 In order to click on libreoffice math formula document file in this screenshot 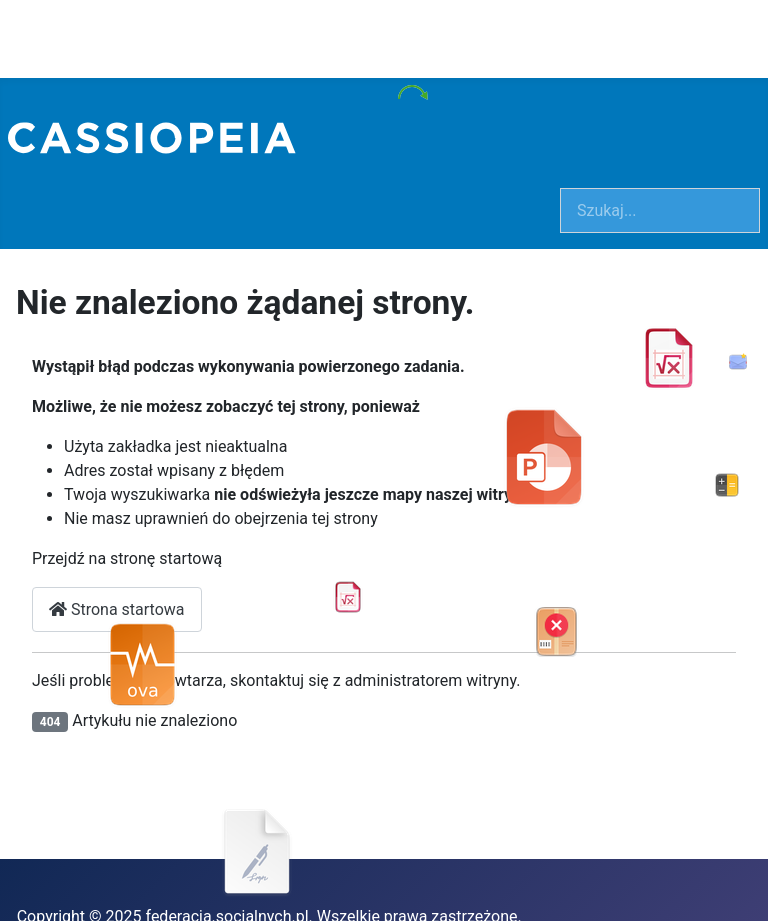, I will do `click(669, 358)`.